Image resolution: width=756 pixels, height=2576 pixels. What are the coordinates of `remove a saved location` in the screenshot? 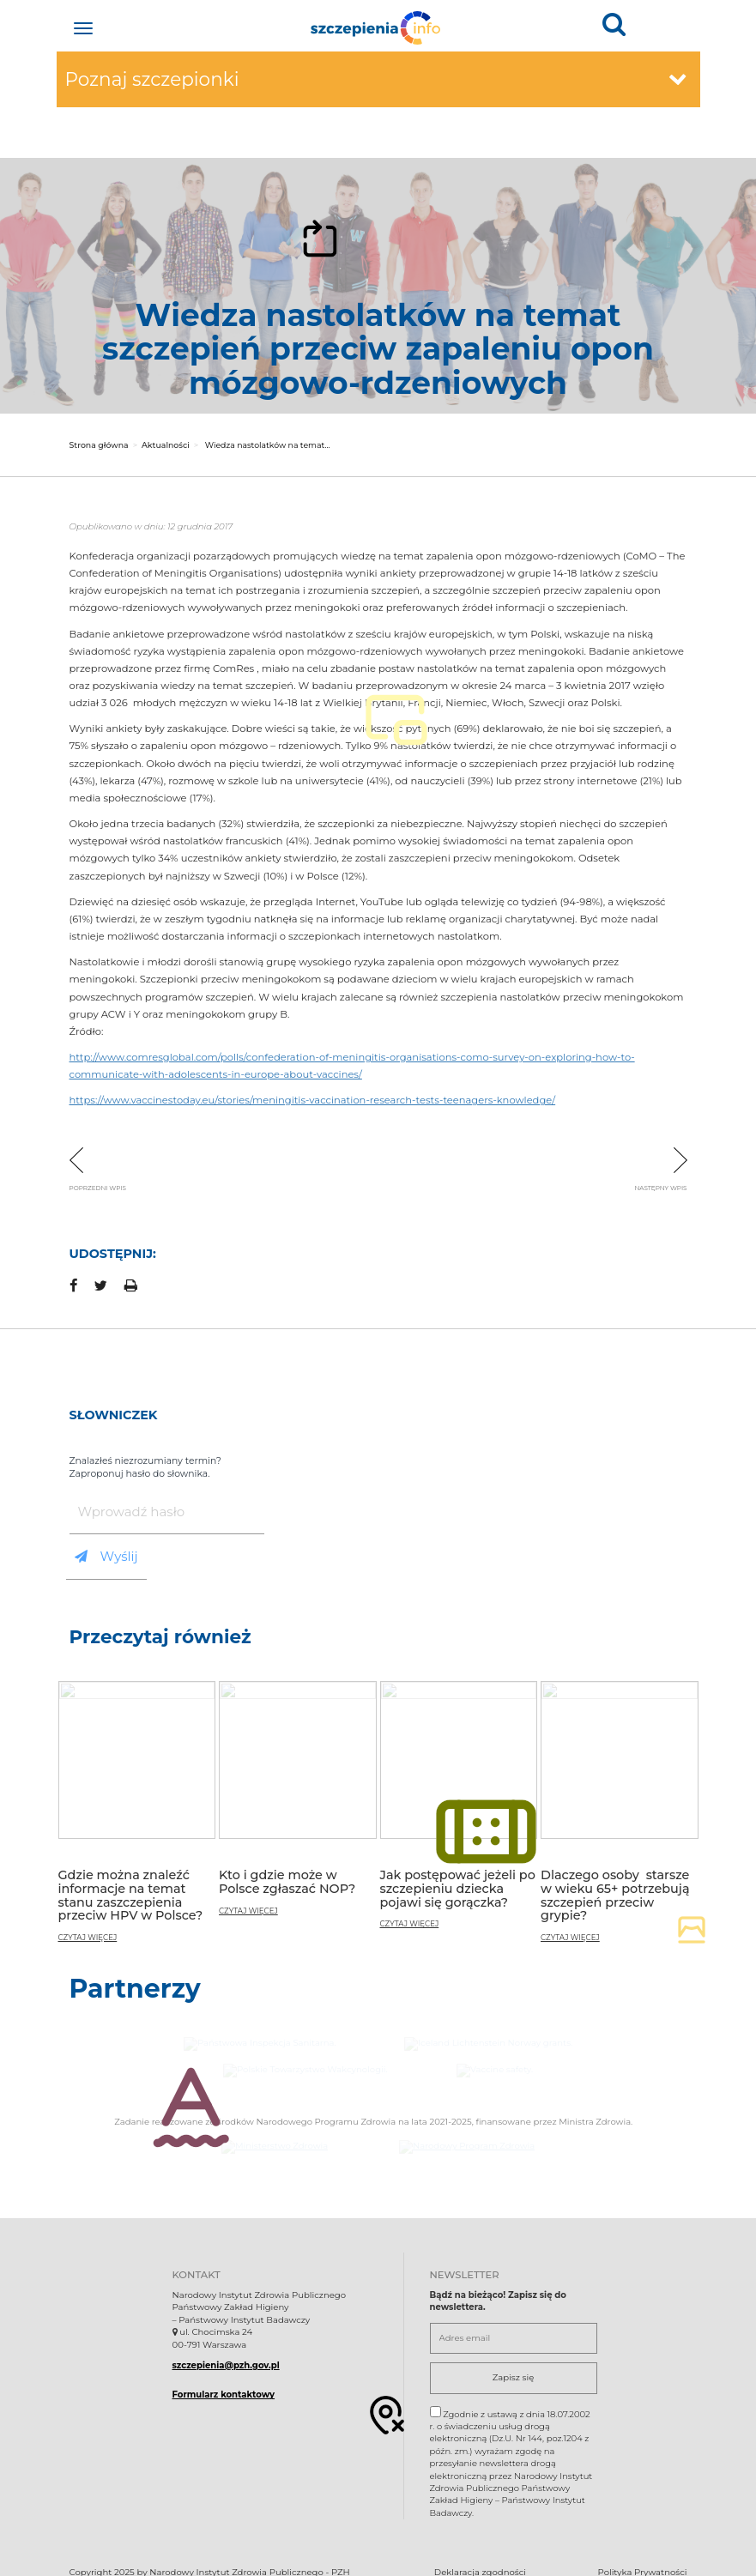 It's located at (385, 2415).